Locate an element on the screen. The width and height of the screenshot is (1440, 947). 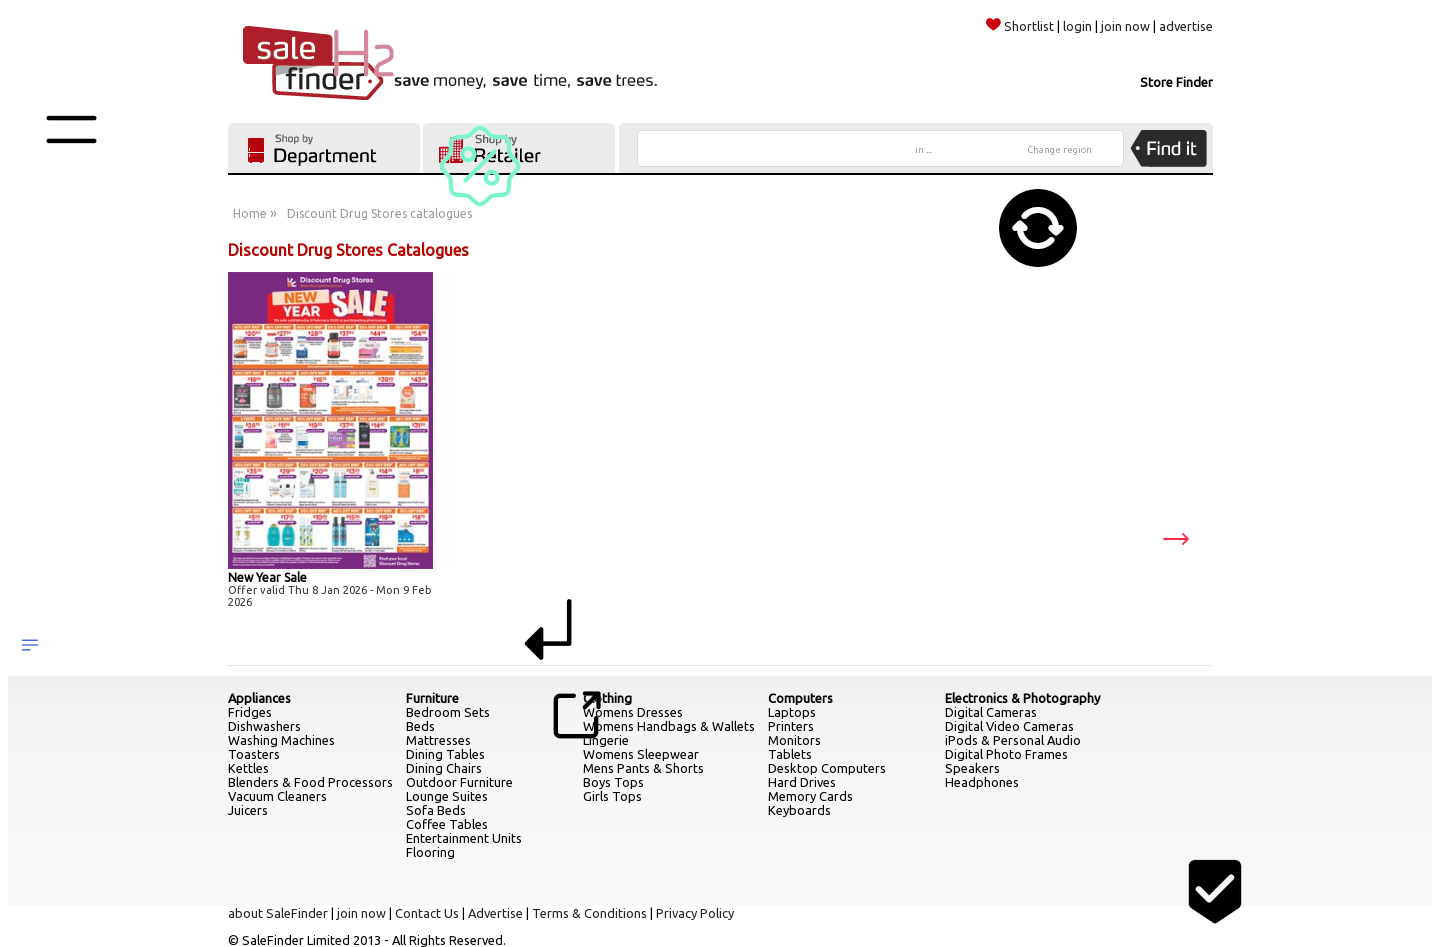
format text as heading level 2 is located at coordinates (364, 53).